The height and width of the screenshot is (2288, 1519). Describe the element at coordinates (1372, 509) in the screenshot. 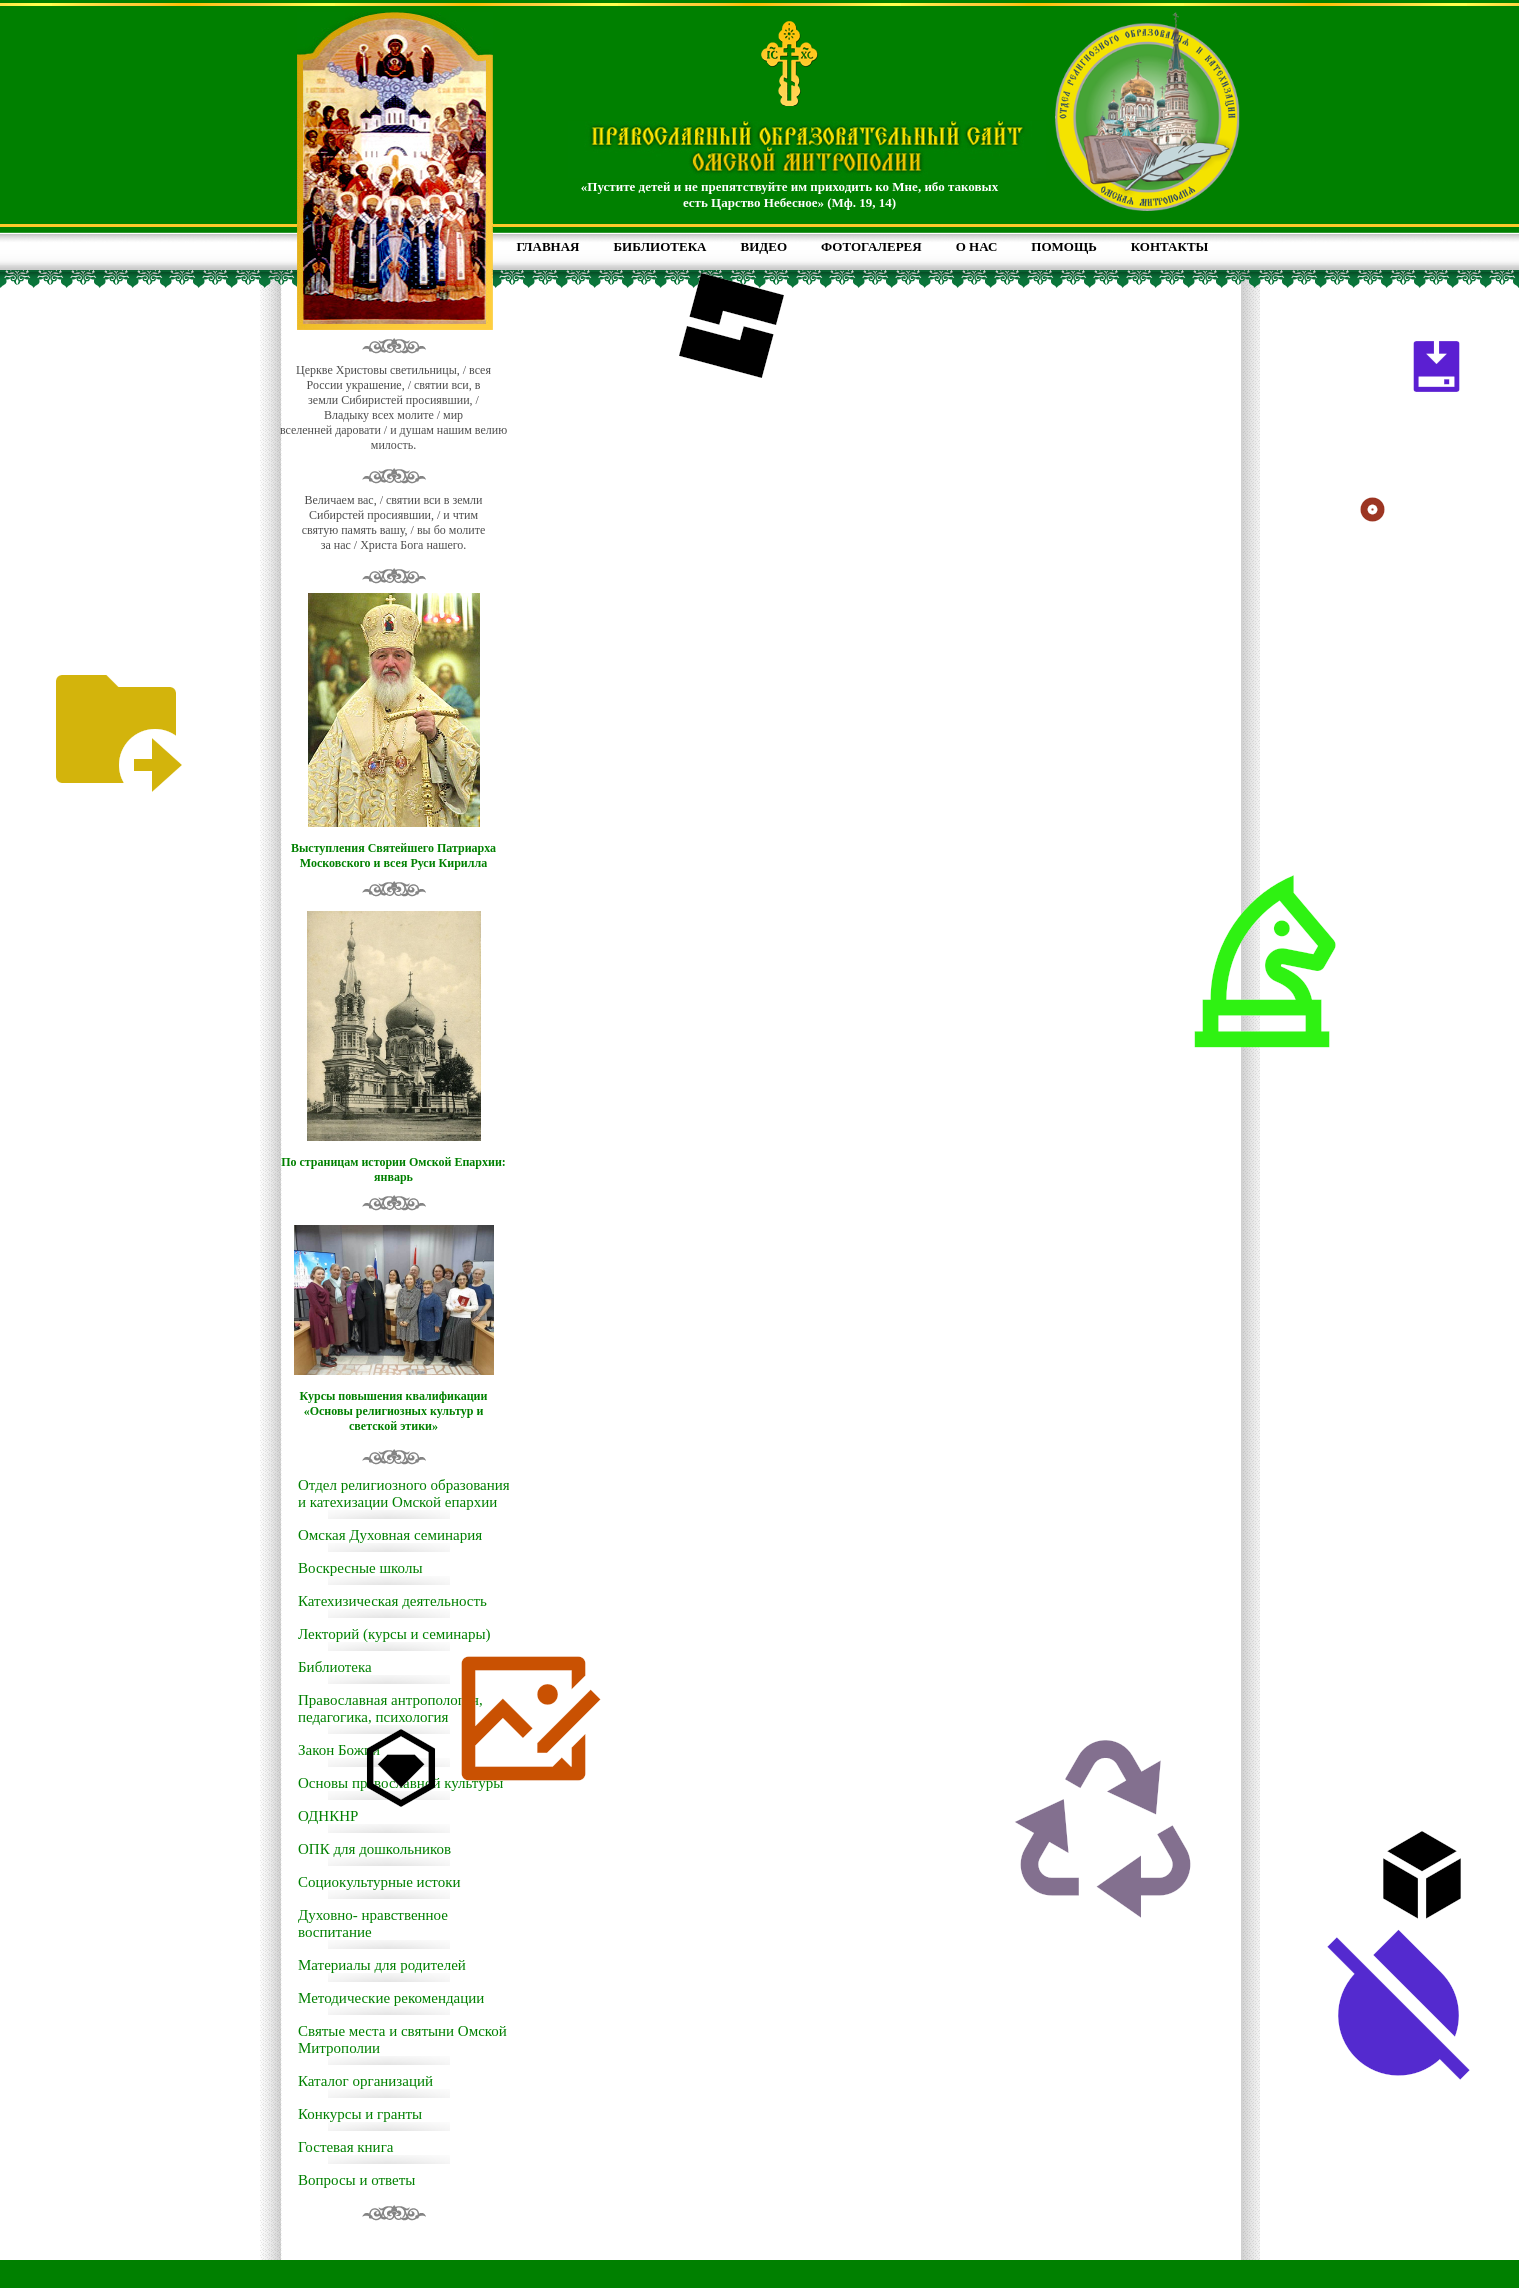

I see `view music album collection` at that location.